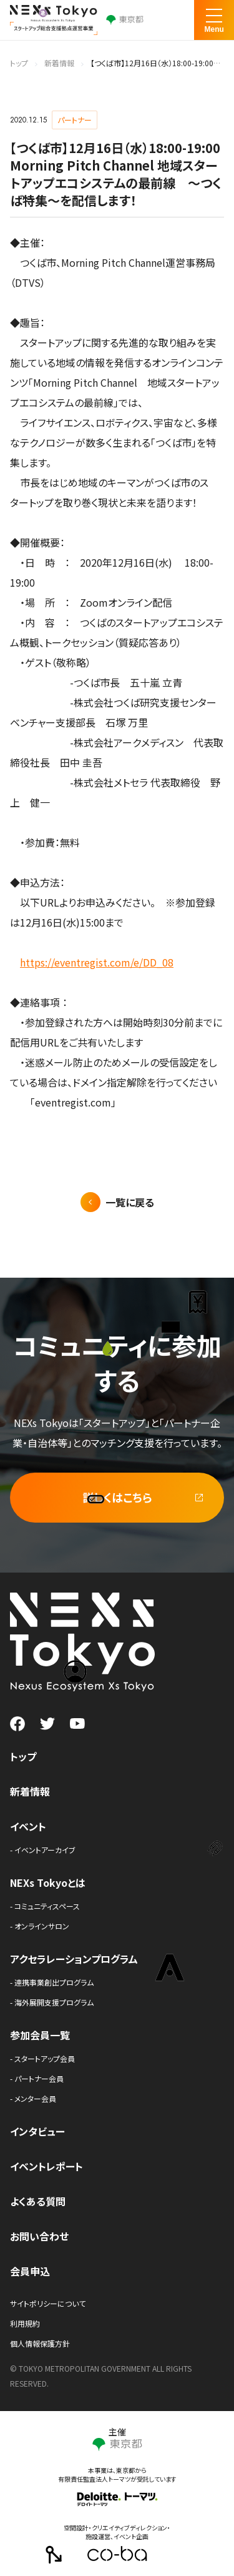 This screenshot has width=234, height=2576. What do you see at coordinates (107, 1348) in the screenshot?
I see `indicates water usage or hydration tracking` at bounding box center [107, 1348].